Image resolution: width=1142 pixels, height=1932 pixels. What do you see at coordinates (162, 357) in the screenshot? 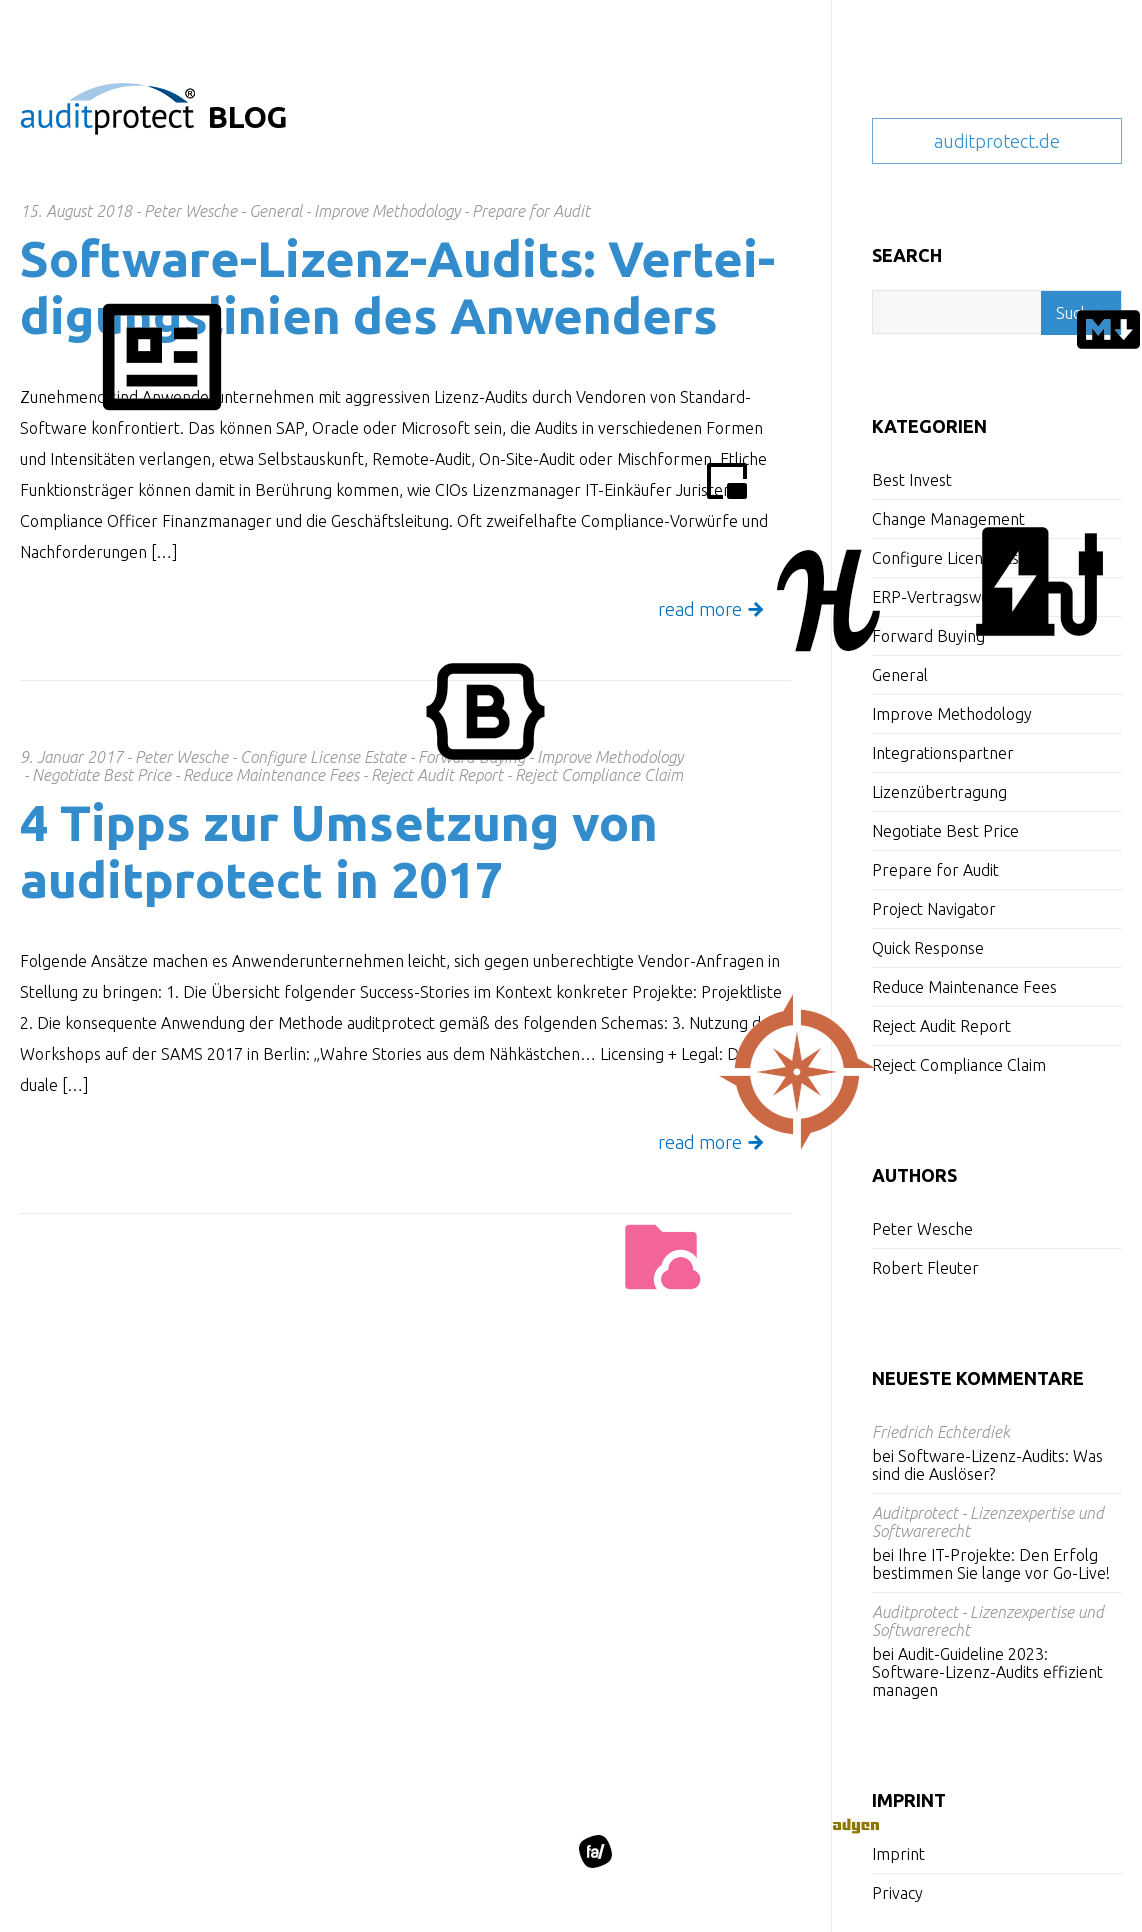
I see `view news articles` at bounding box center [162, 357].